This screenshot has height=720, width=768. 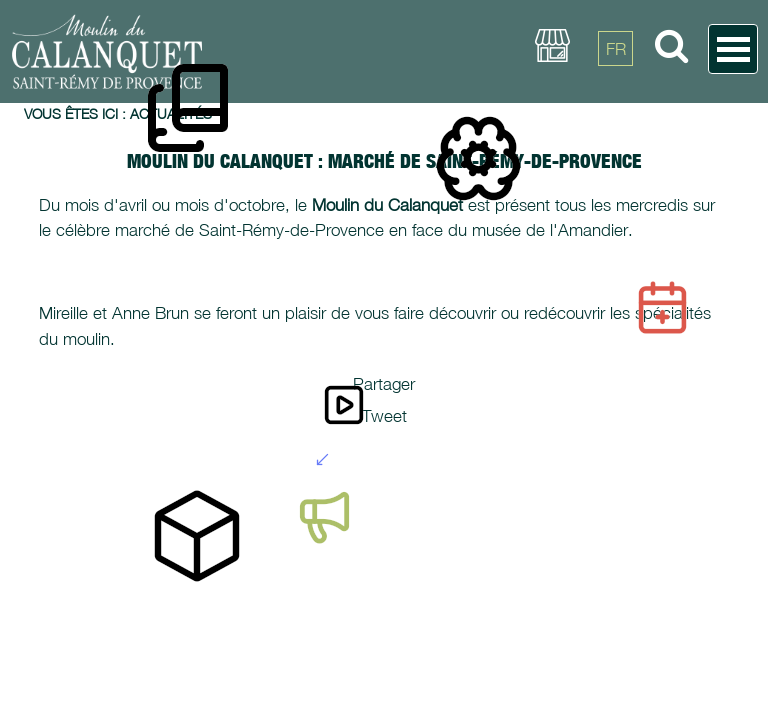 I want to click on make an announcement or broadcast, so click(x=324, y=516).